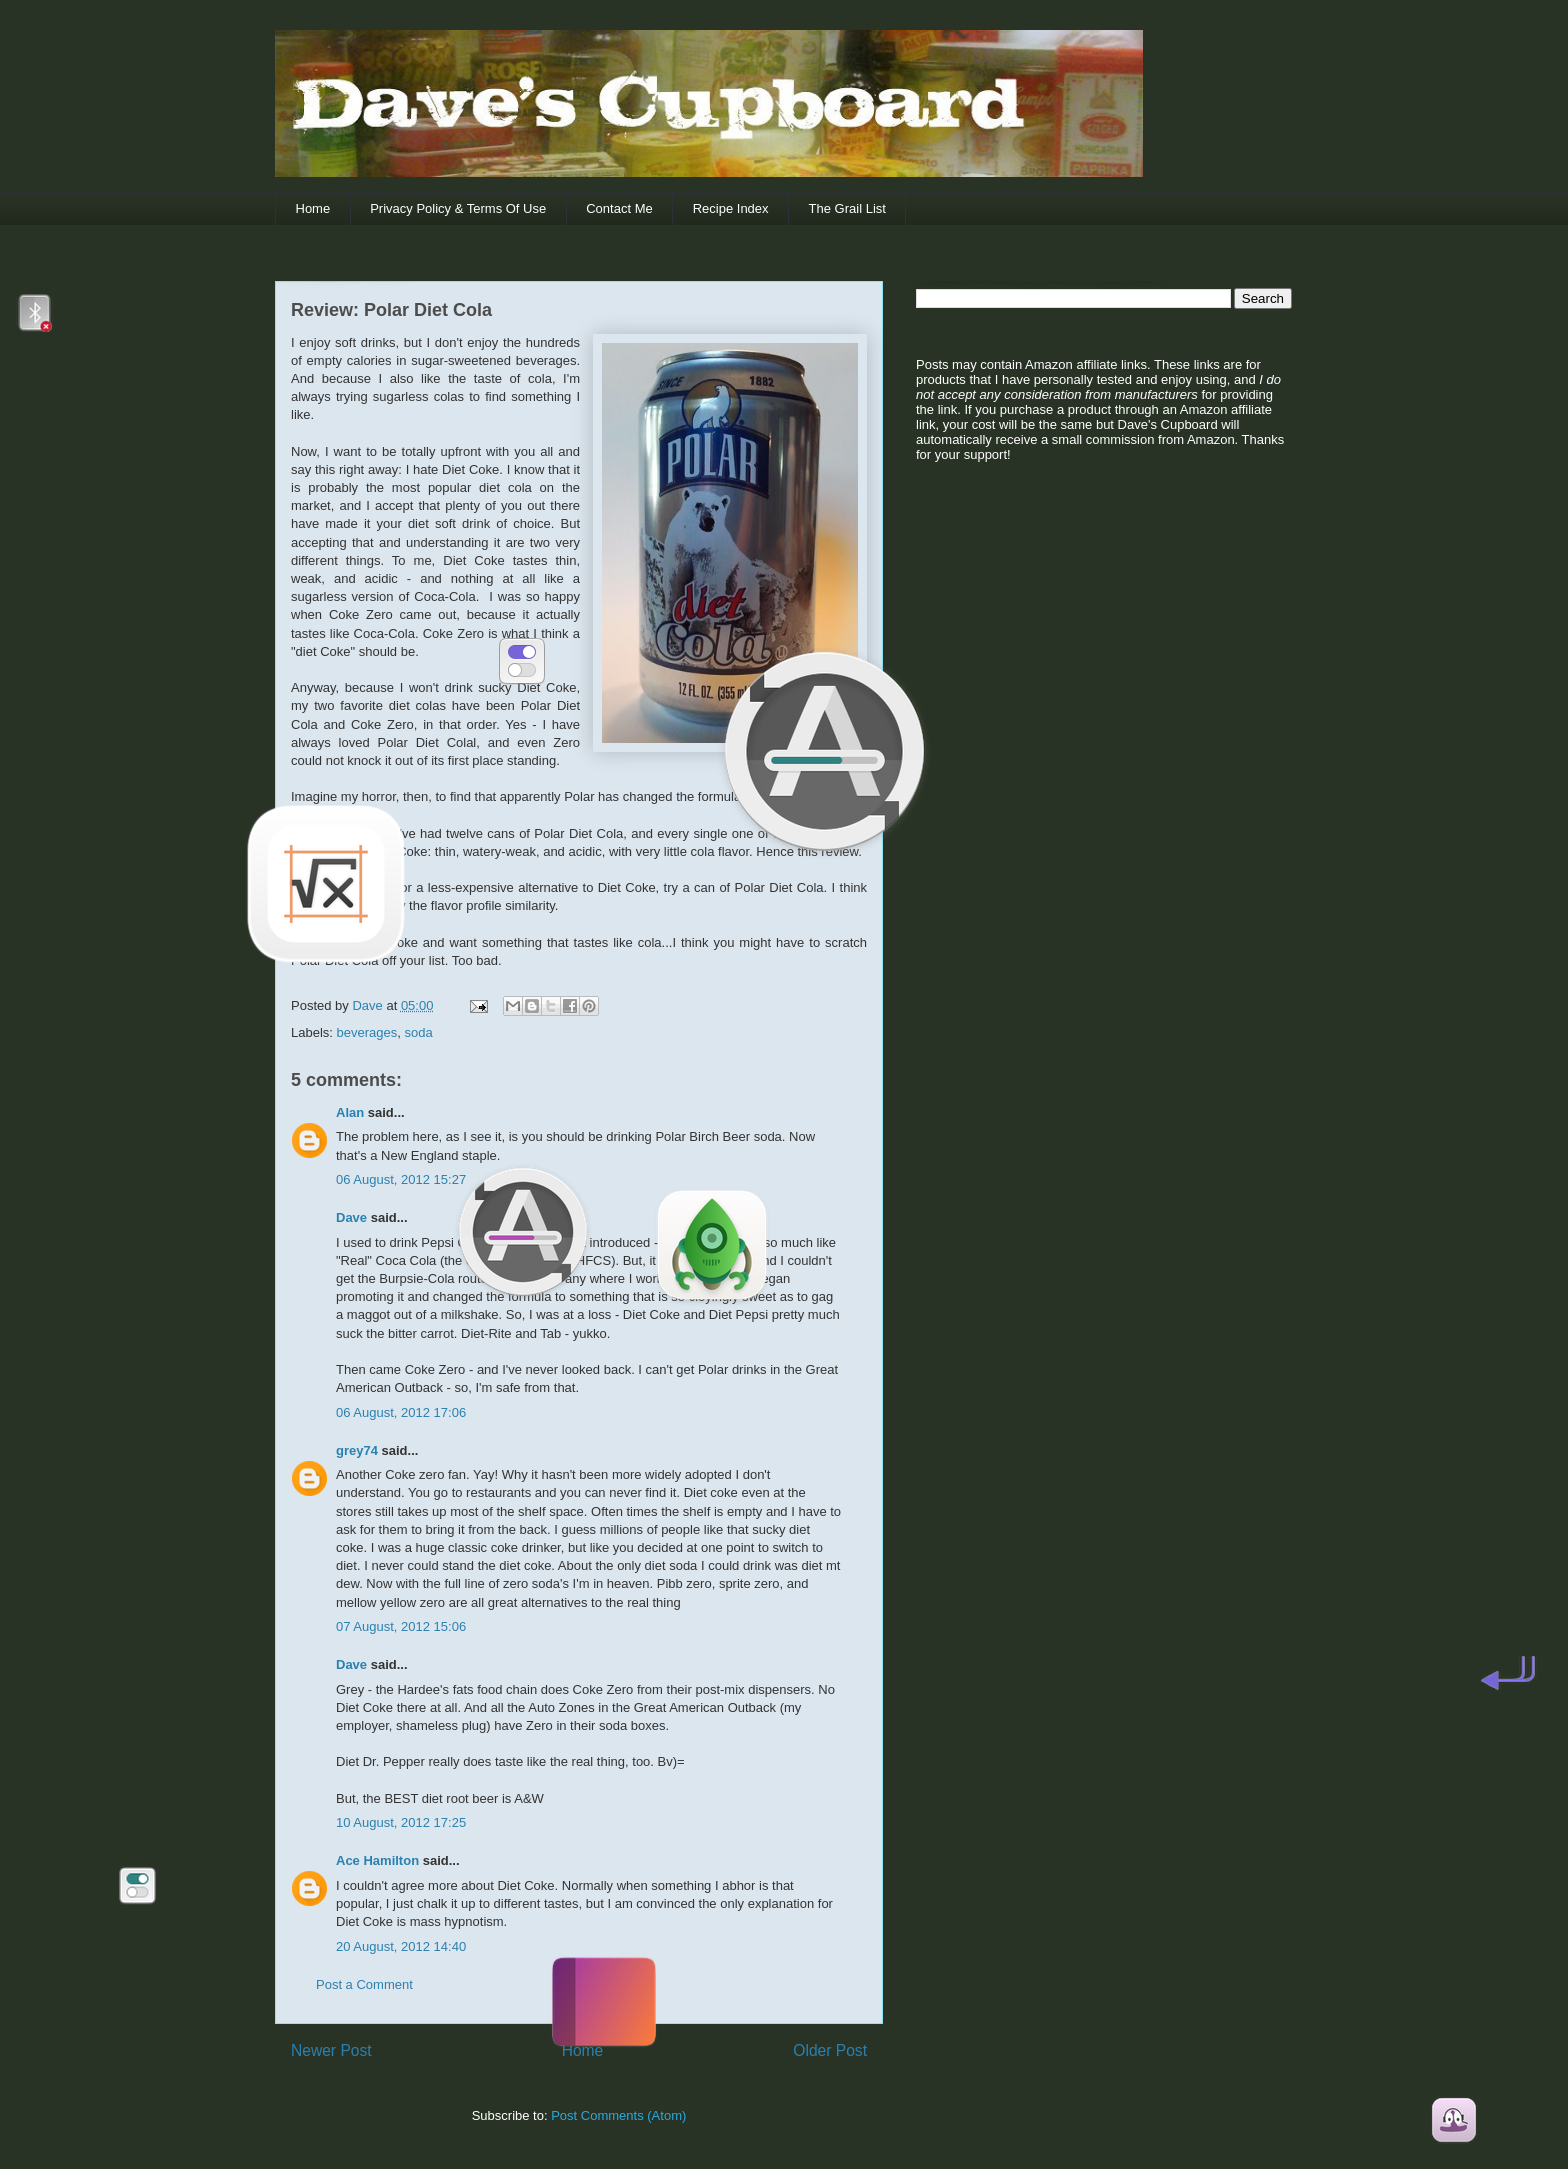 The image size is (1568, 2169). What do you see at coordinates (824, 751) in the screenshot?
I see `check for available software updates` at bounding box center [824, 751].